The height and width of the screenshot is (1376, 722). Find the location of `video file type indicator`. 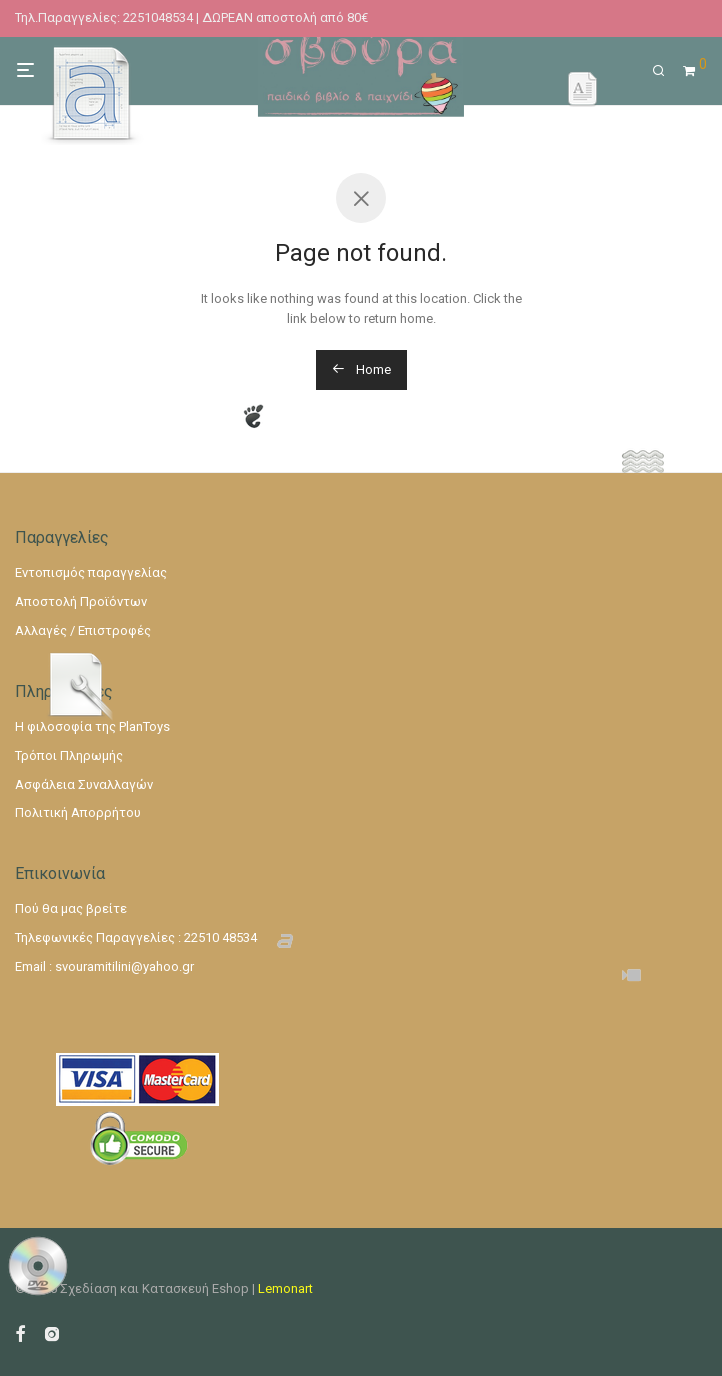

video file type indicator is located at coordinates (631, 974).